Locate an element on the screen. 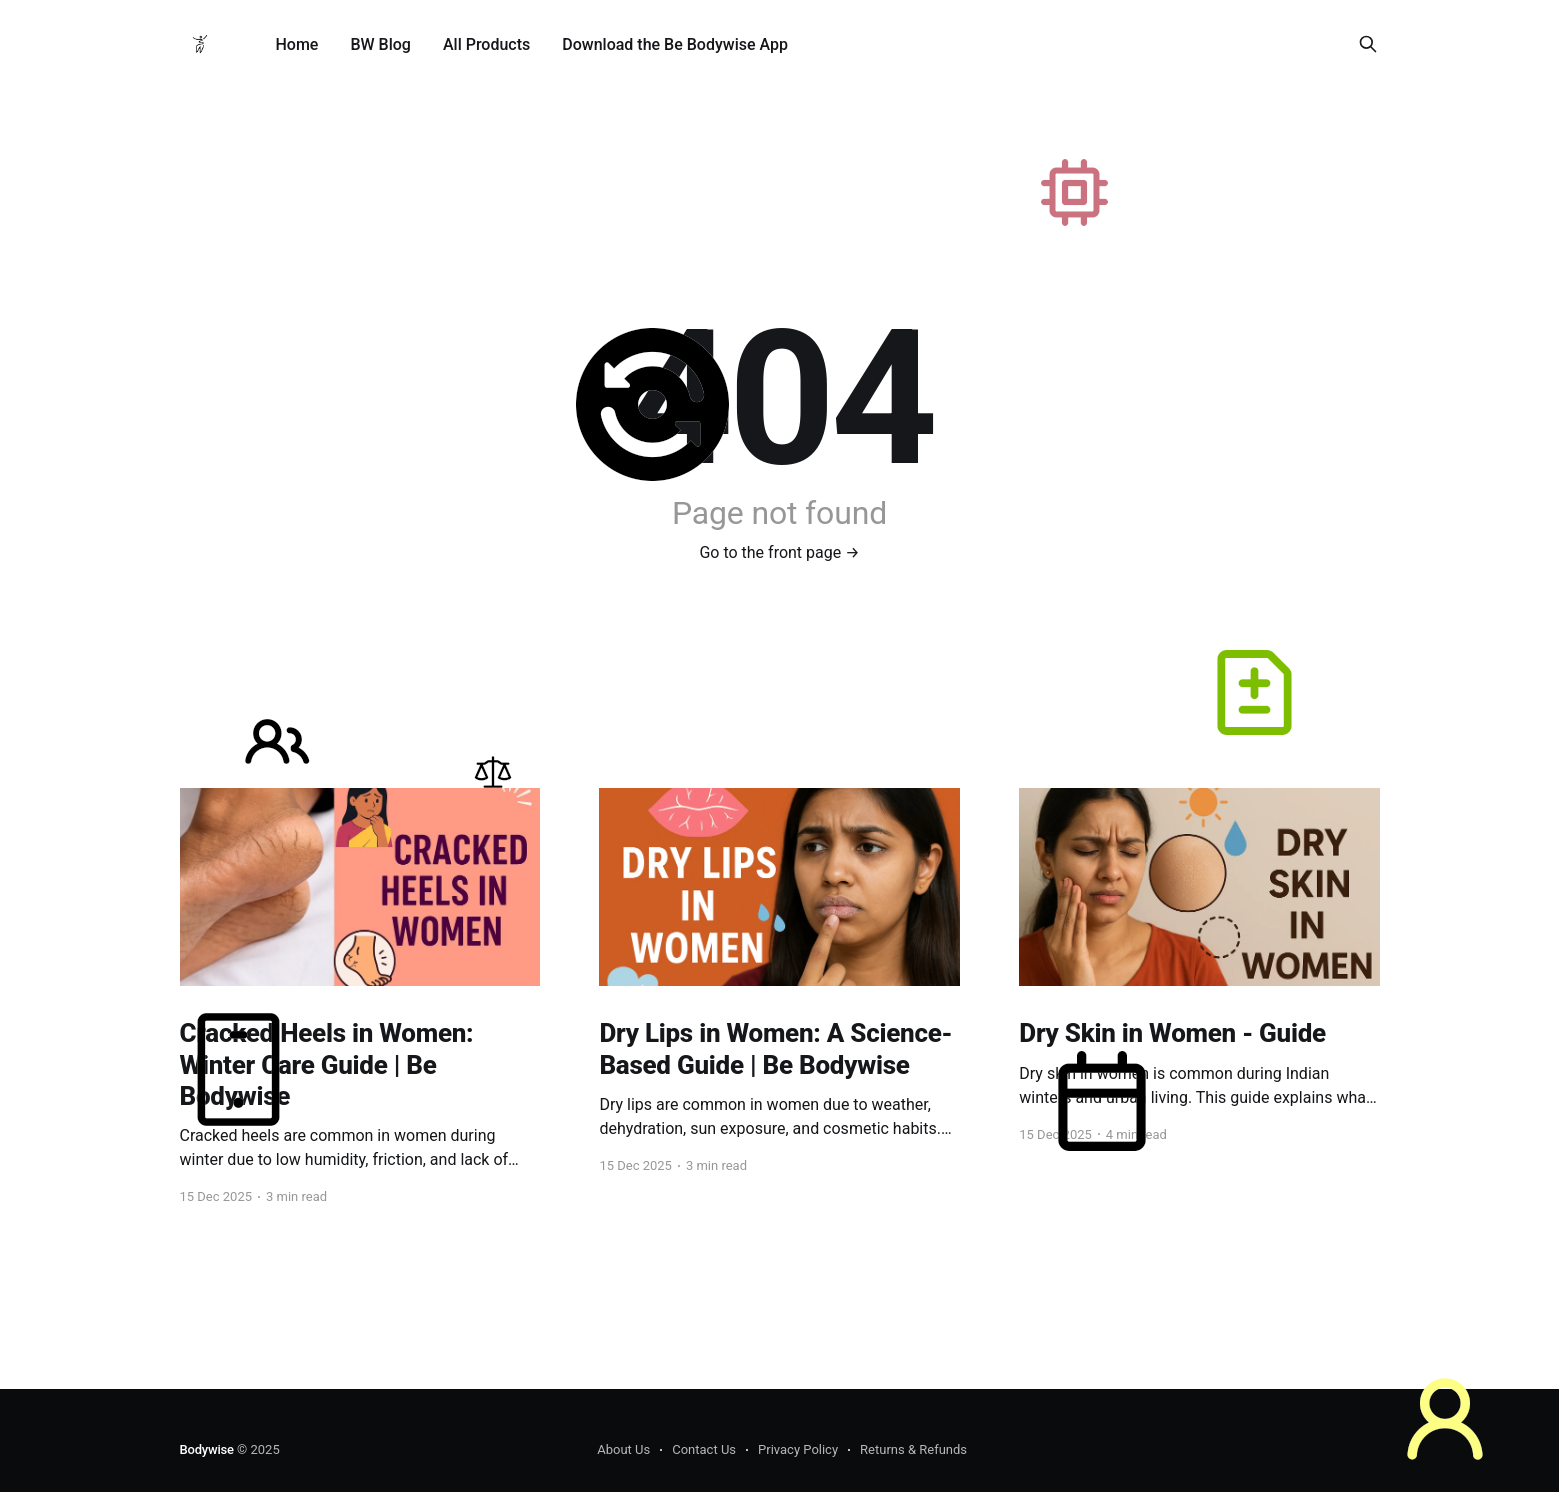 This screenshot has width=1559, height=1492. view file differences or changes is located at coordinates (1254, 692).